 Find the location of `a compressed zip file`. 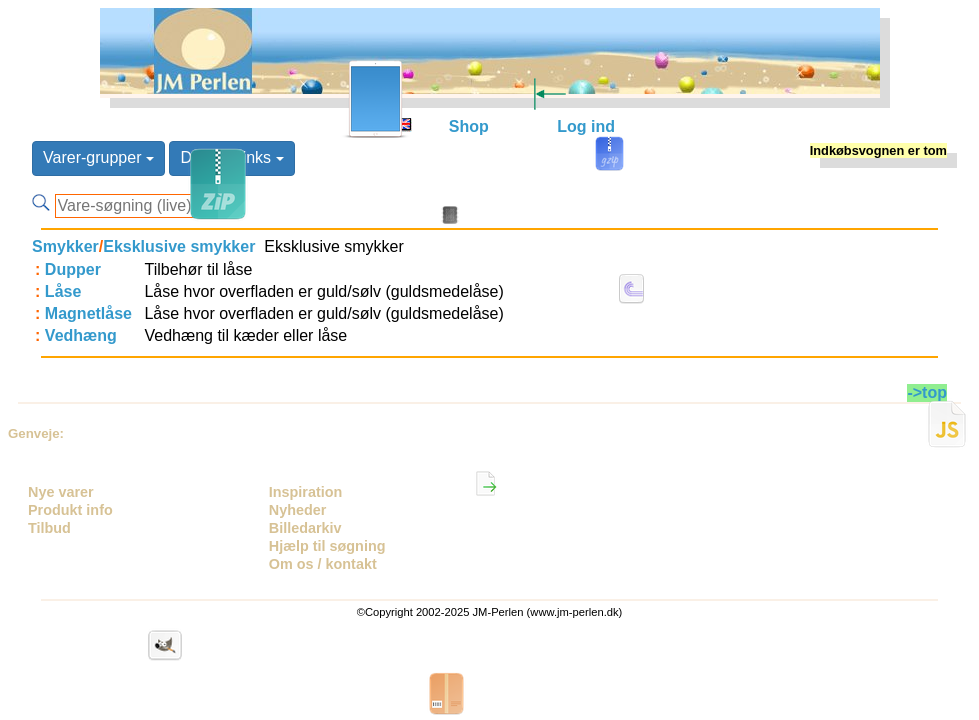

a compressed zip file is located at coordinates (218, 184).